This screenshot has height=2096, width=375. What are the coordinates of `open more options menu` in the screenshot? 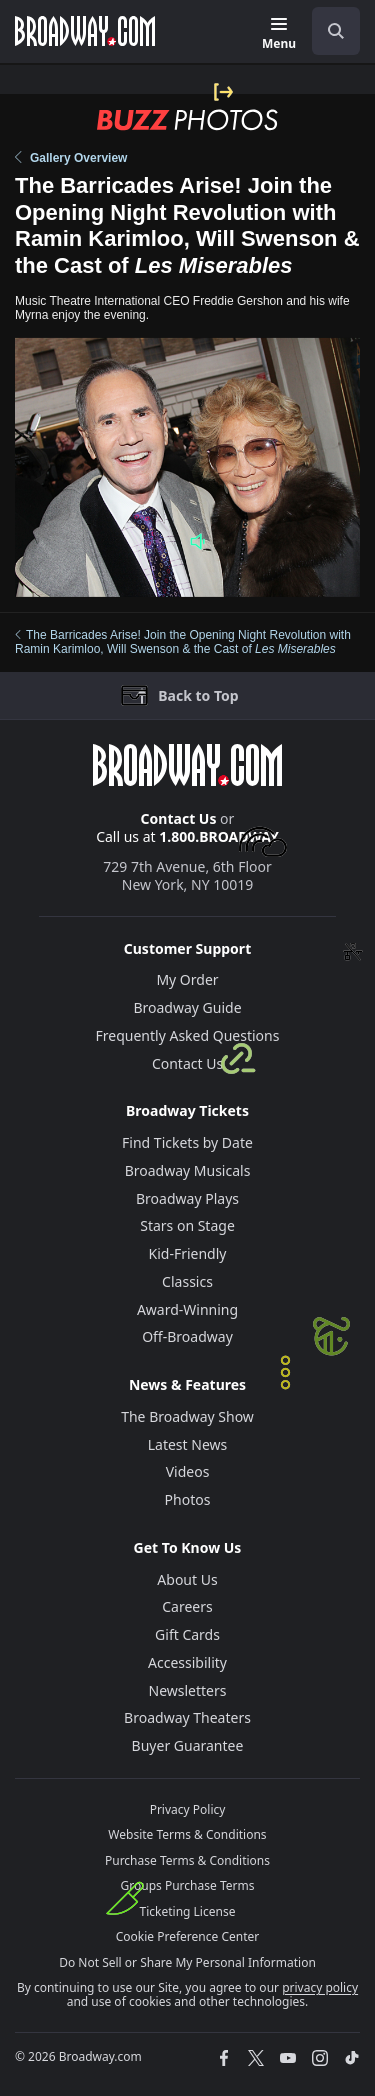 It's located at (285, 1372).